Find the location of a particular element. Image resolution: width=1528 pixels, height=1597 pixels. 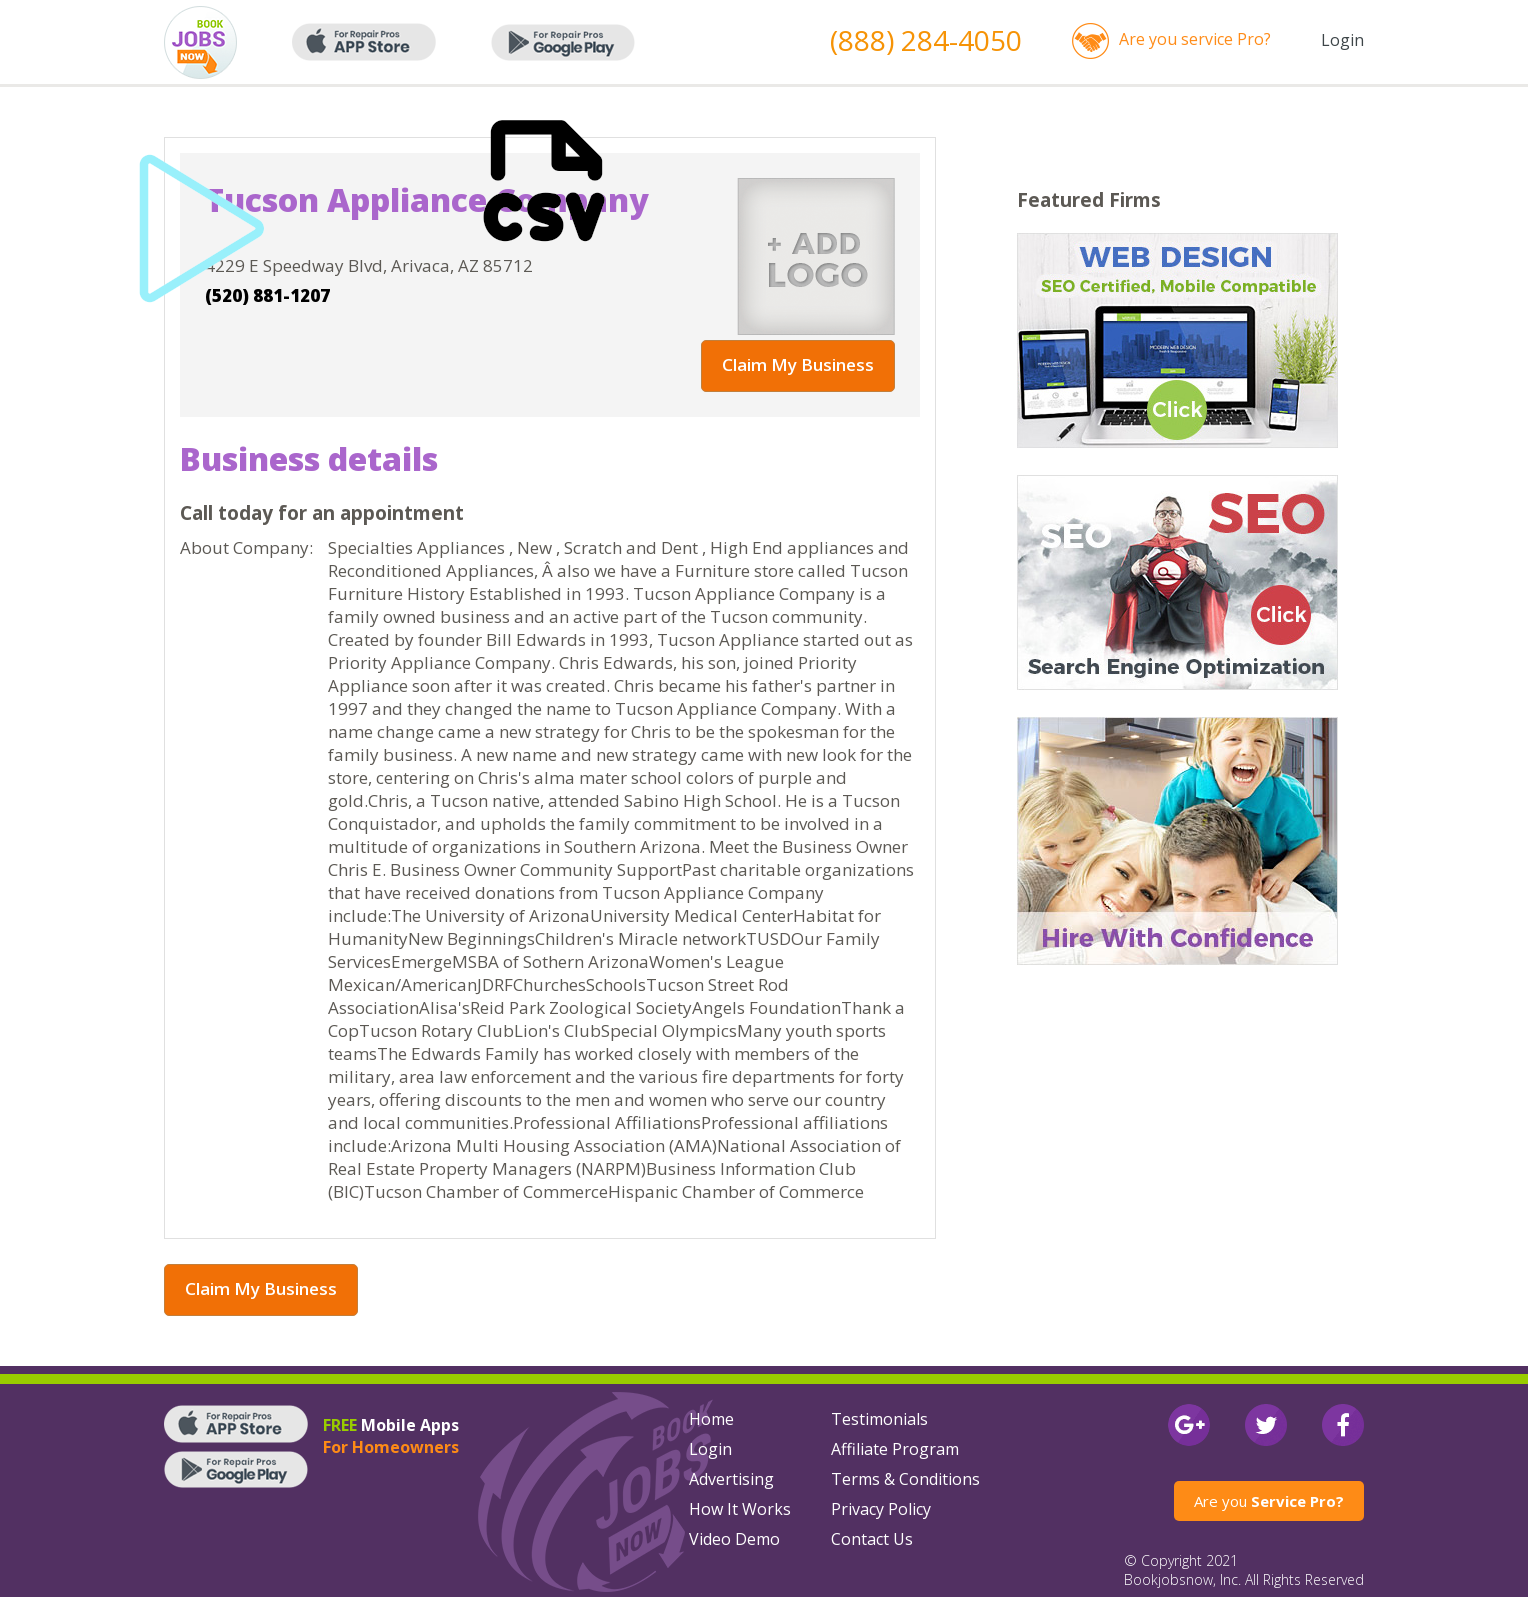

start playing media content is located at coordinates (184, 228).